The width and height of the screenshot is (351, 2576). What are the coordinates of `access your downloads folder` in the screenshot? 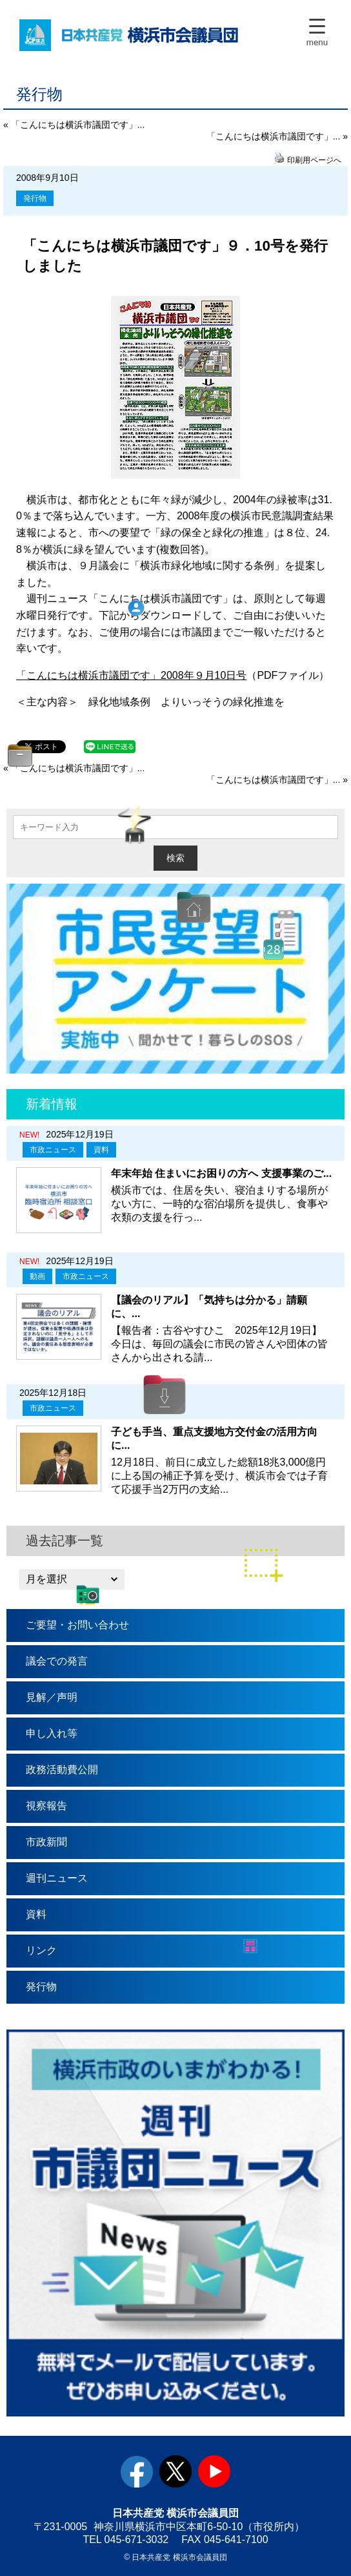 It's located at (165, 1395).